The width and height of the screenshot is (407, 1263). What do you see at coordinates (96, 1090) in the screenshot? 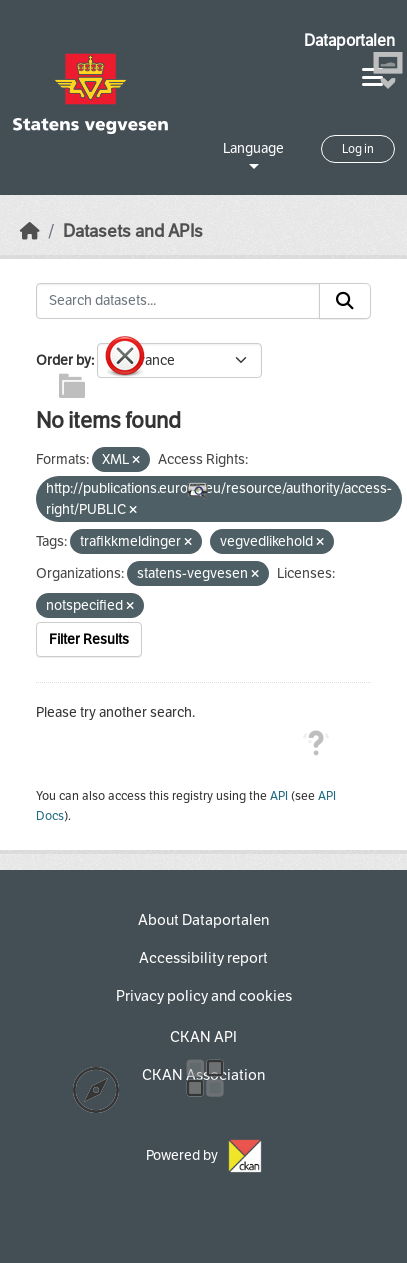
I see `open the default web browser` at bounding box center [96, 1090].